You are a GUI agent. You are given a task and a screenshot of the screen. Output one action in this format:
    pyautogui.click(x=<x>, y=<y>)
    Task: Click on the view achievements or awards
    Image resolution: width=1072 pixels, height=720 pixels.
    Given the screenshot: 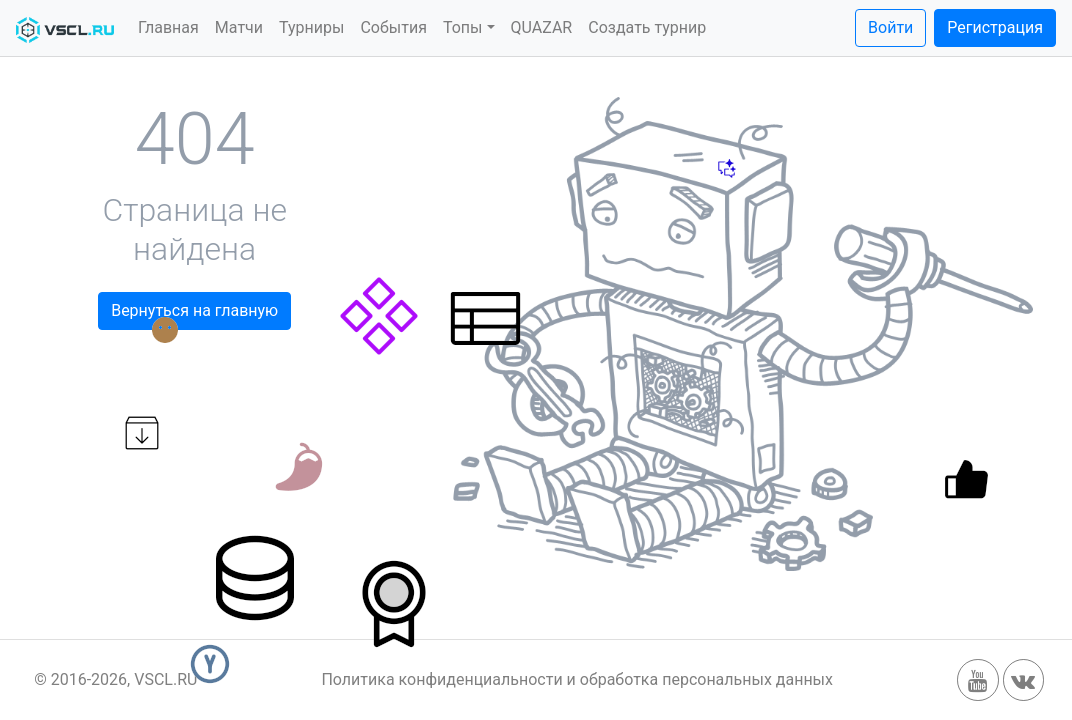 What is the action you would take?
    pyautogui.click(x=394, y=604)
    